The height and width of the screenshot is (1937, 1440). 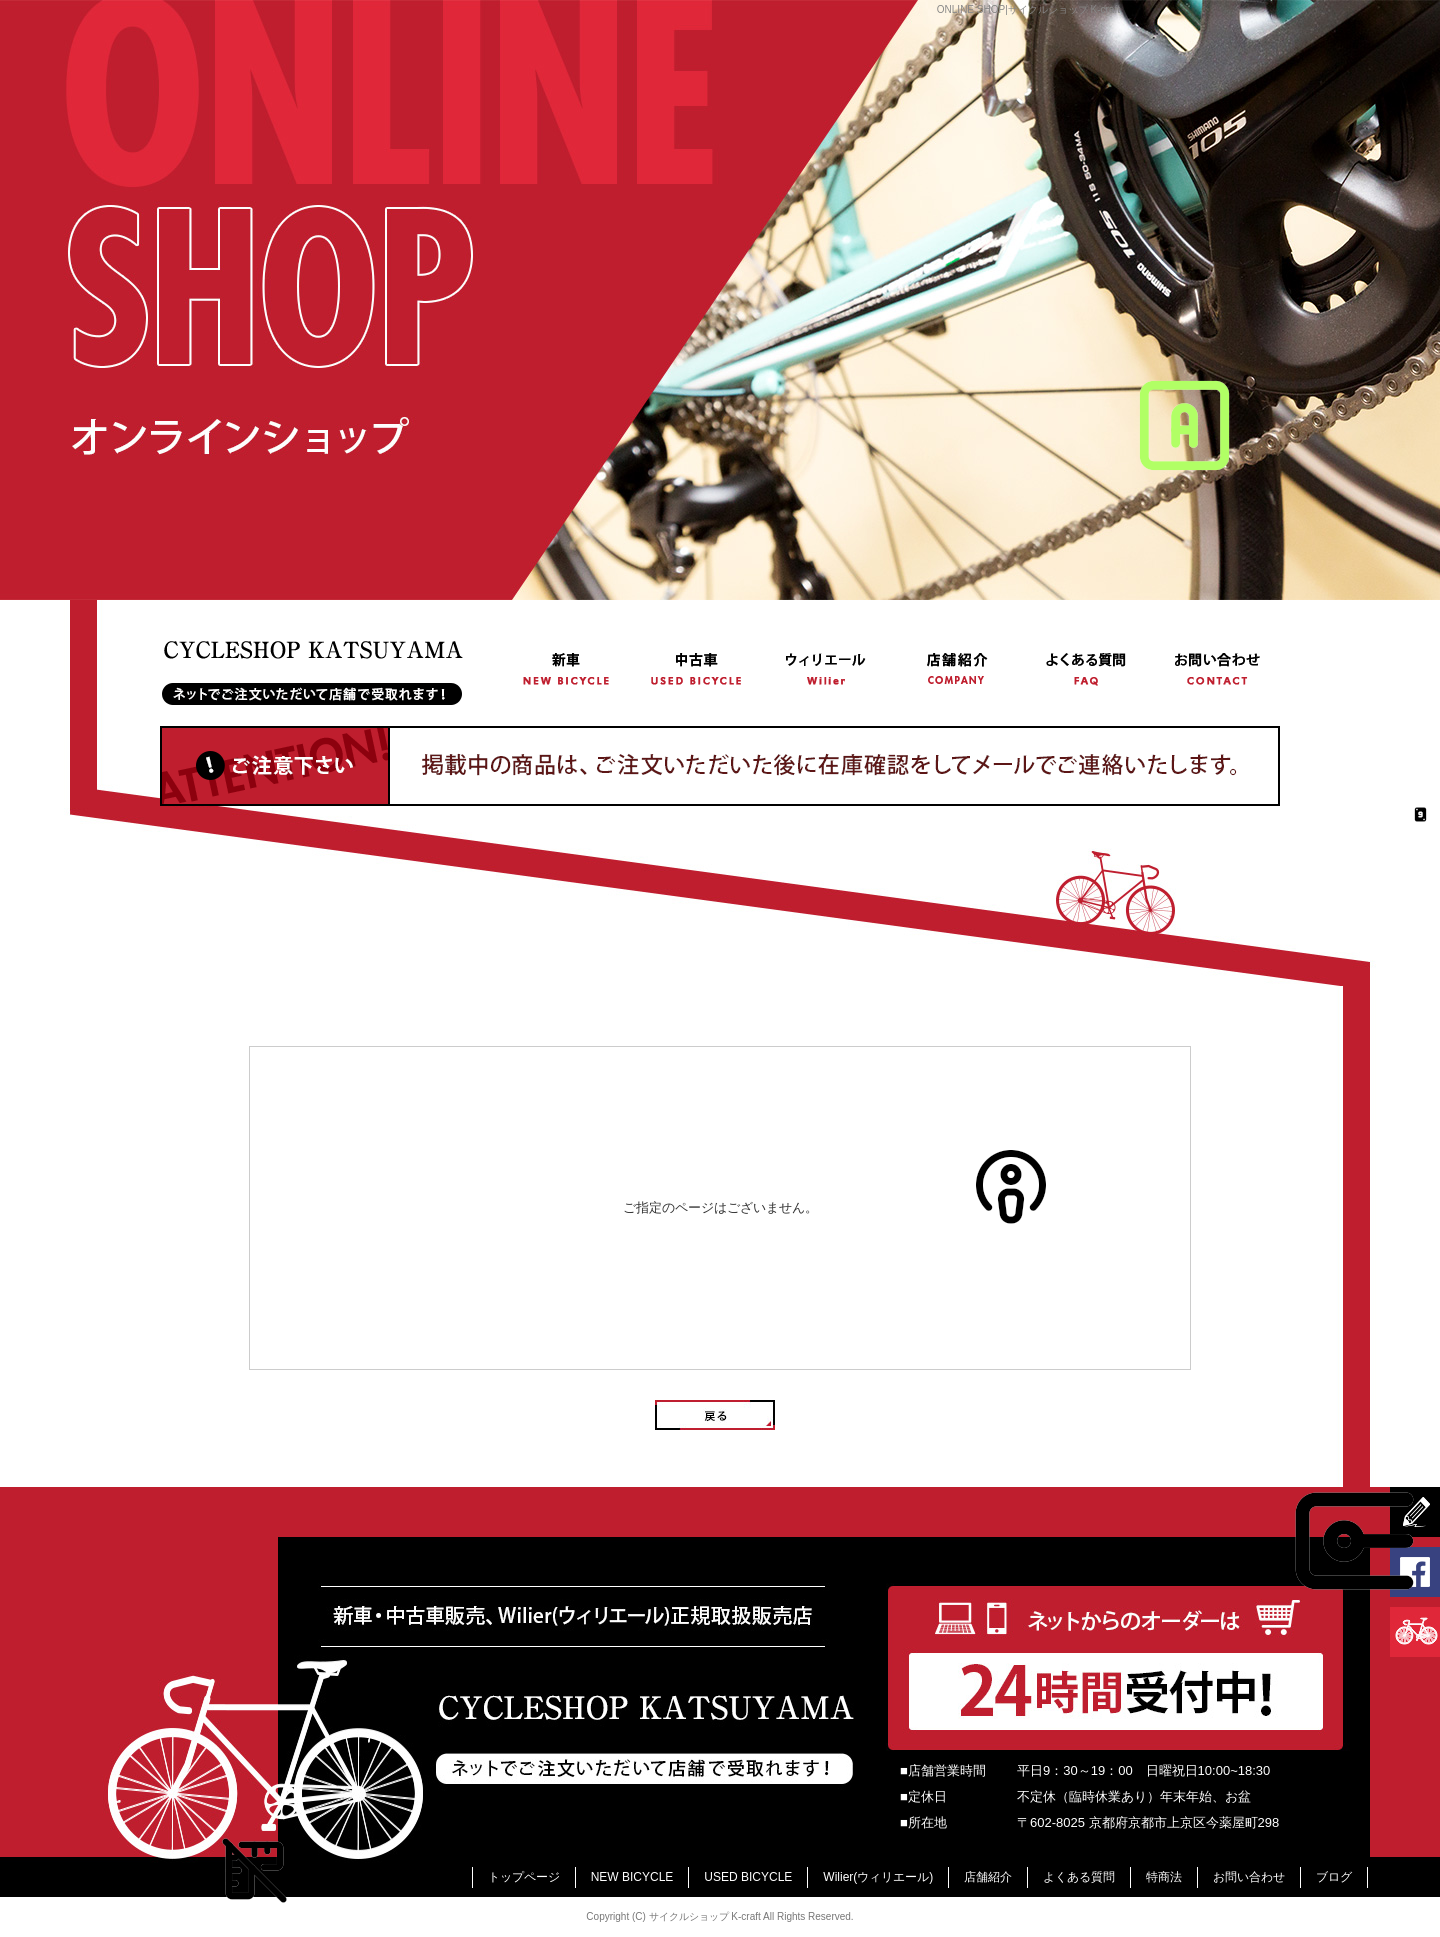 I want to click on play the 9 card in a card game, so click(x=1420, y=814).